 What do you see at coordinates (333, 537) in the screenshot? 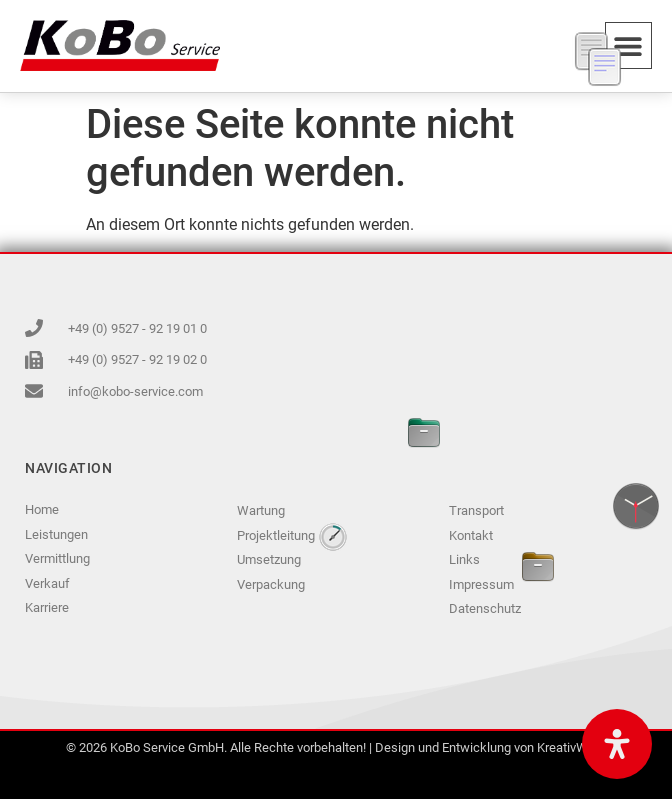
I see `open sysprof system profiler` at bounding box center [333, 537].